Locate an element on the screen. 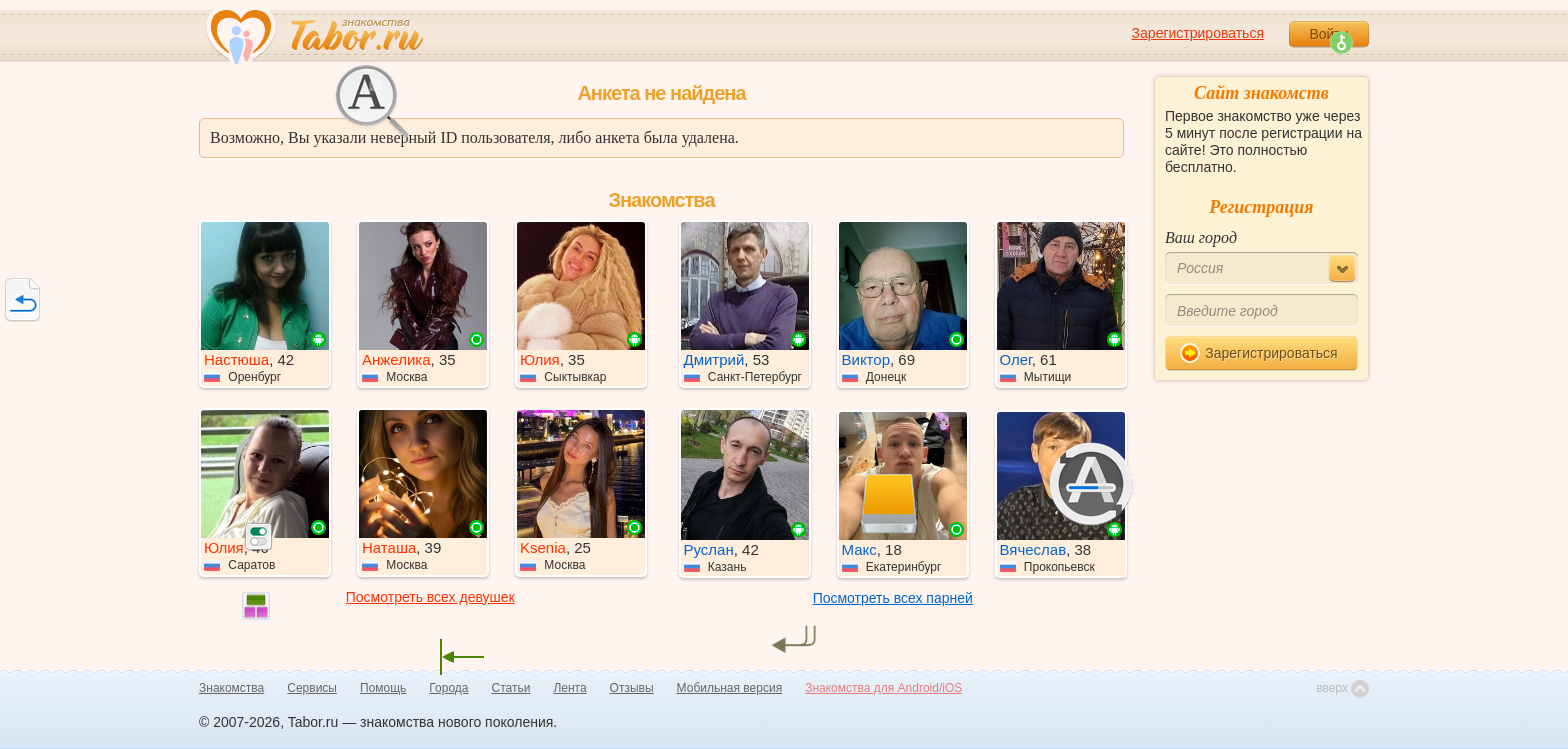  check for available software updates is located at coordinates (1091, 484).